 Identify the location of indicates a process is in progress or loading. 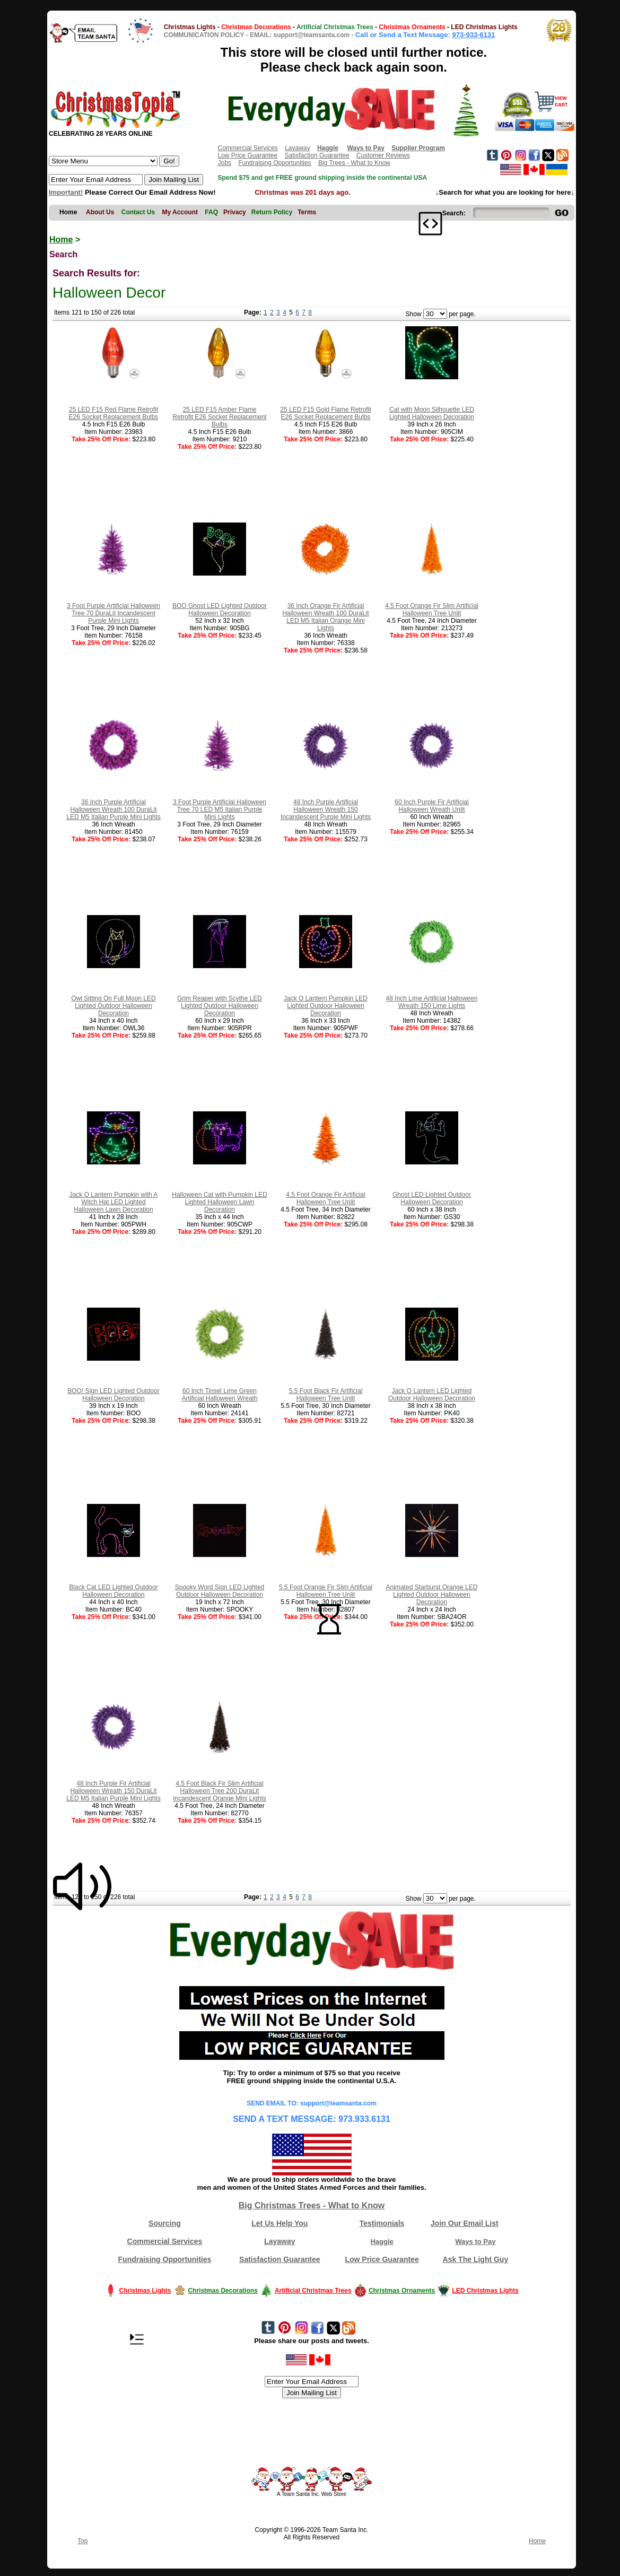
(329, 1619).